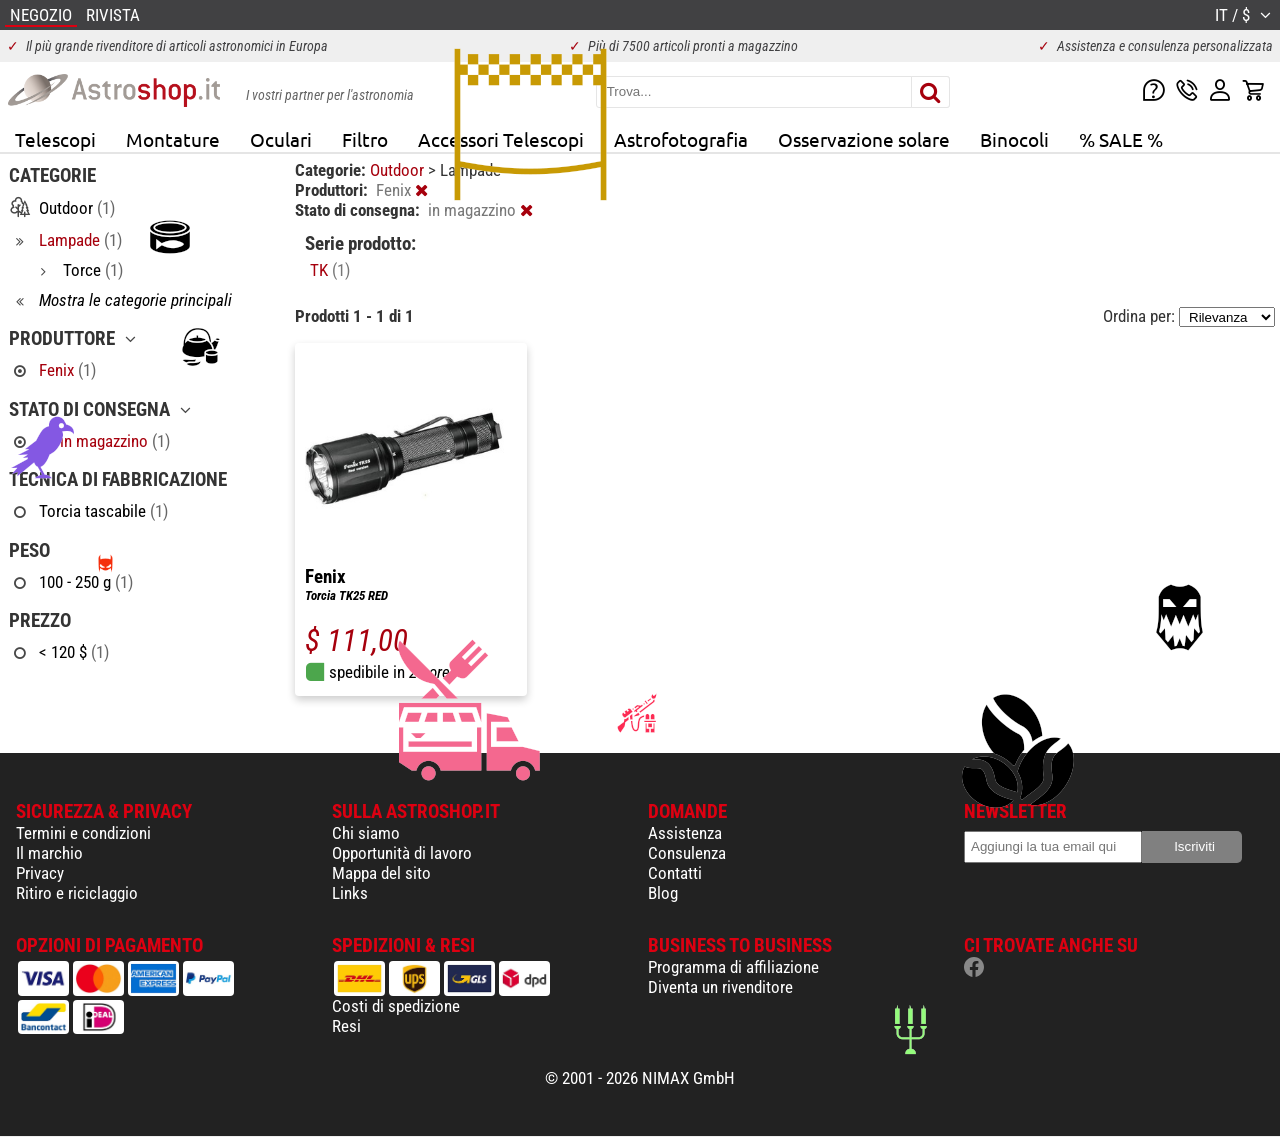  I want to click on vulture icon for wildlife or nature category, so click(43, 447).